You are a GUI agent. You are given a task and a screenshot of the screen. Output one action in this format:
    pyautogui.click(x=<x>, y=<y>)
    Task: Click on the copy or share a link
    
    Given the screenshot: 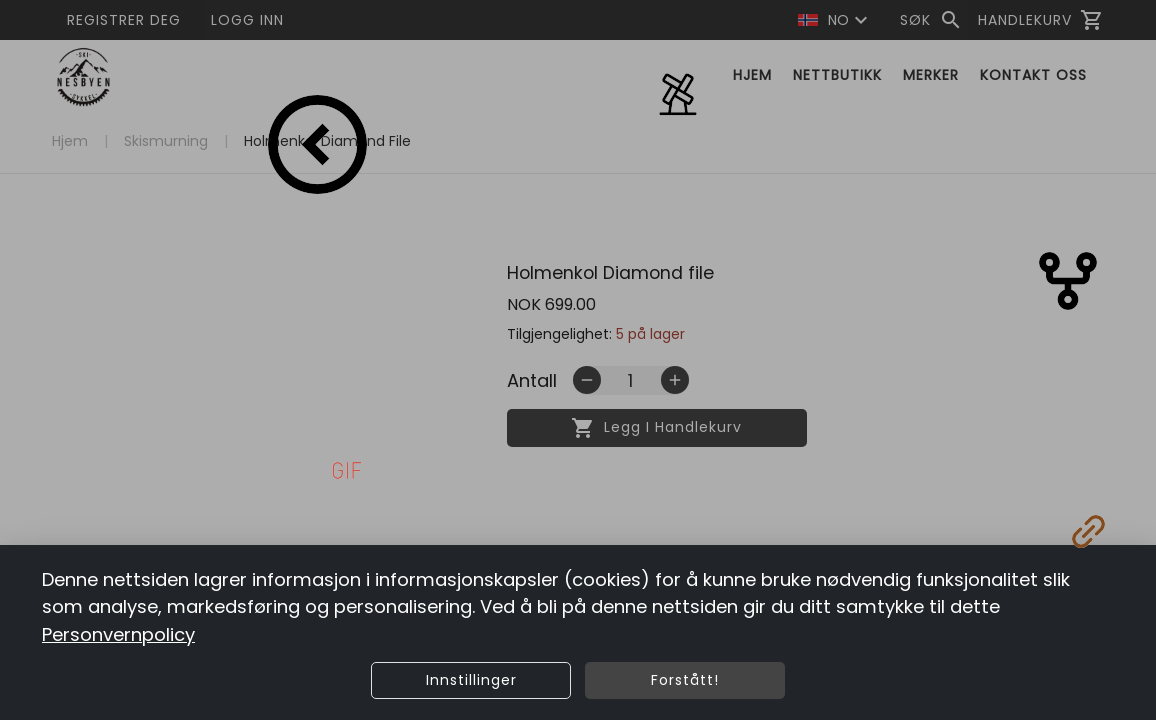 What is the action you would take?
    pyautogui.click(x=1088, y=531)
    